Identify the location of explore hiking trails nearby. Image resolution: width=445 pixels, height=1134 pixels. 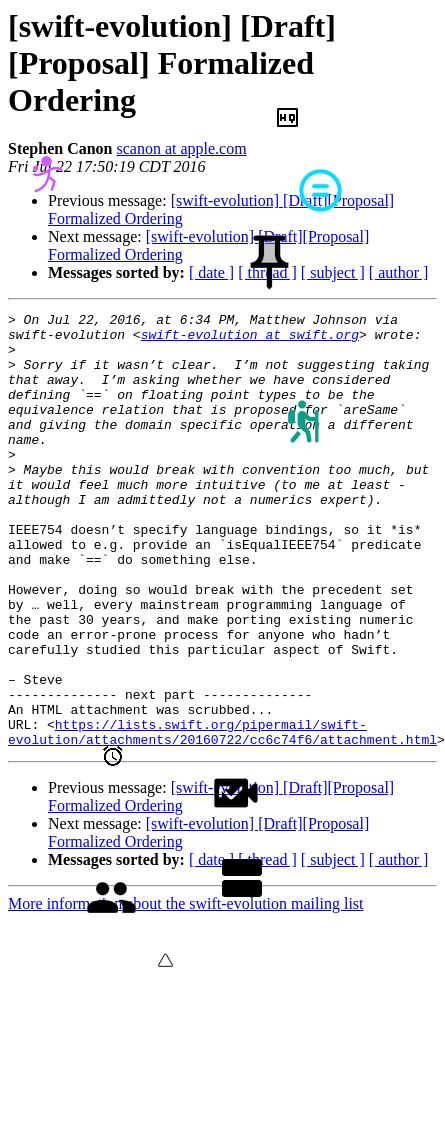
(304, 421).